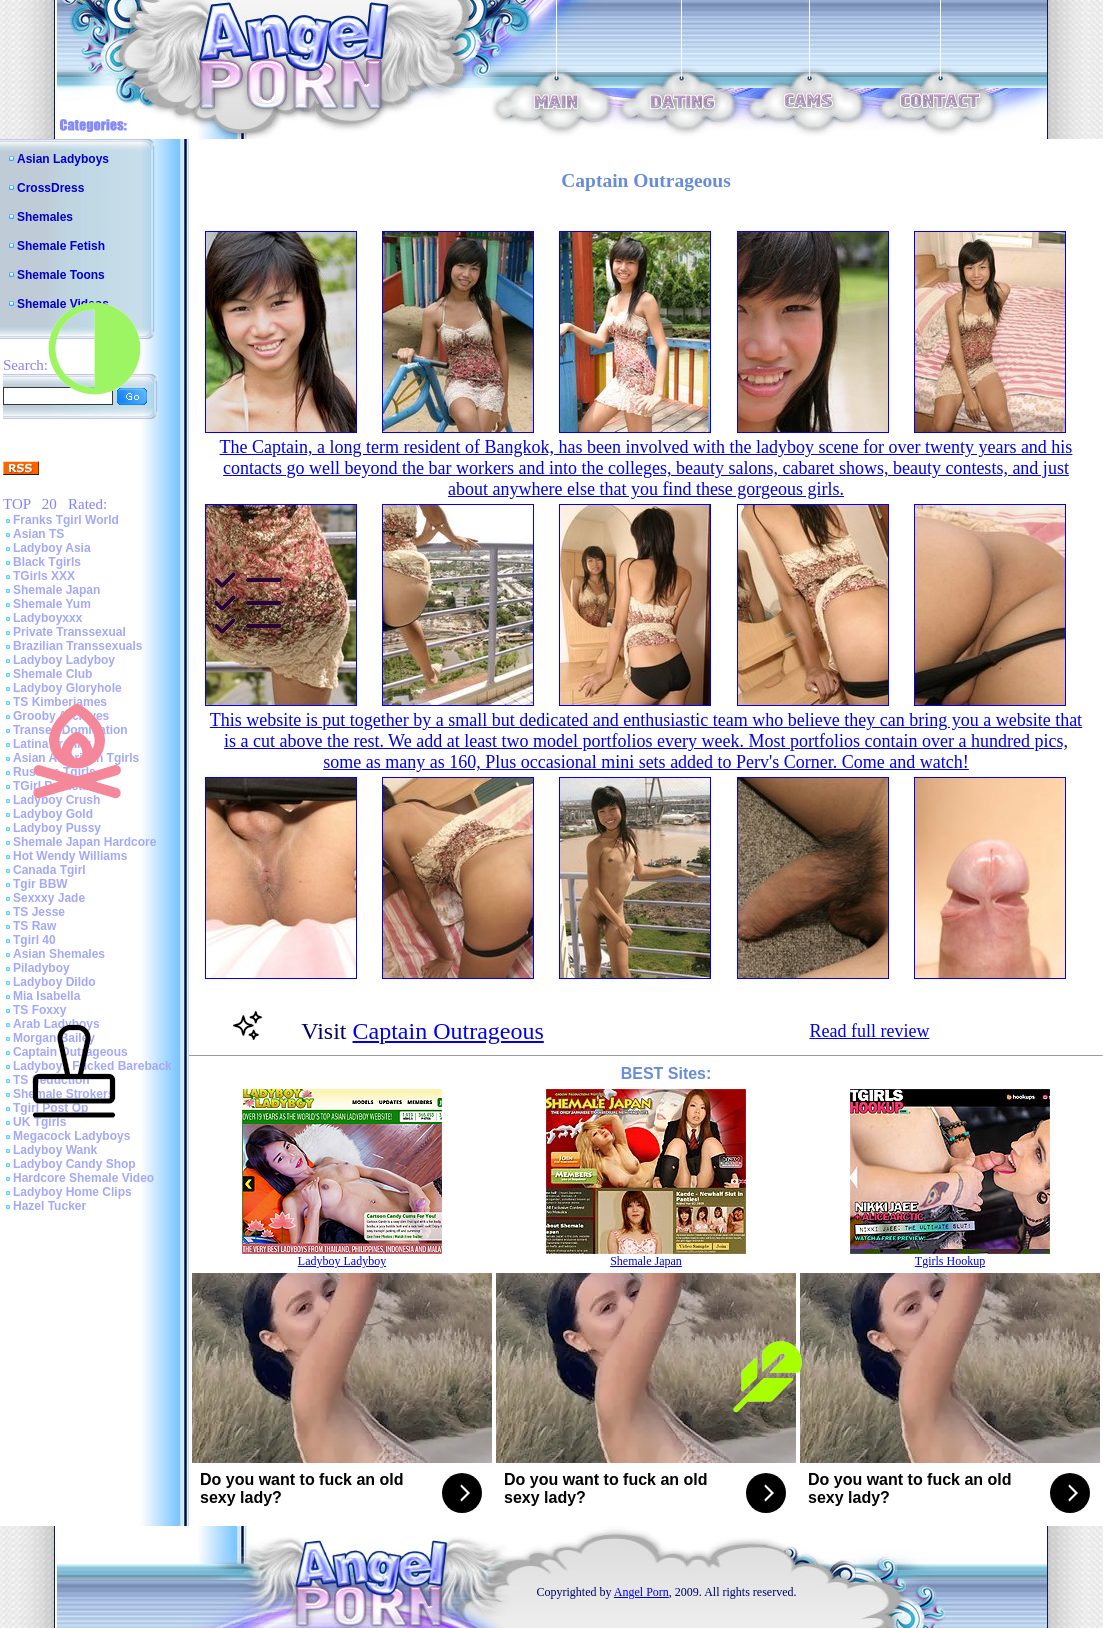 Image resolution: width=1103 pixels, height=1628 pixels. What do you see at coordinates (77, 751) in the screenshot?
I see `access camping or outdoor activity features` at bounding box center [77, 751].